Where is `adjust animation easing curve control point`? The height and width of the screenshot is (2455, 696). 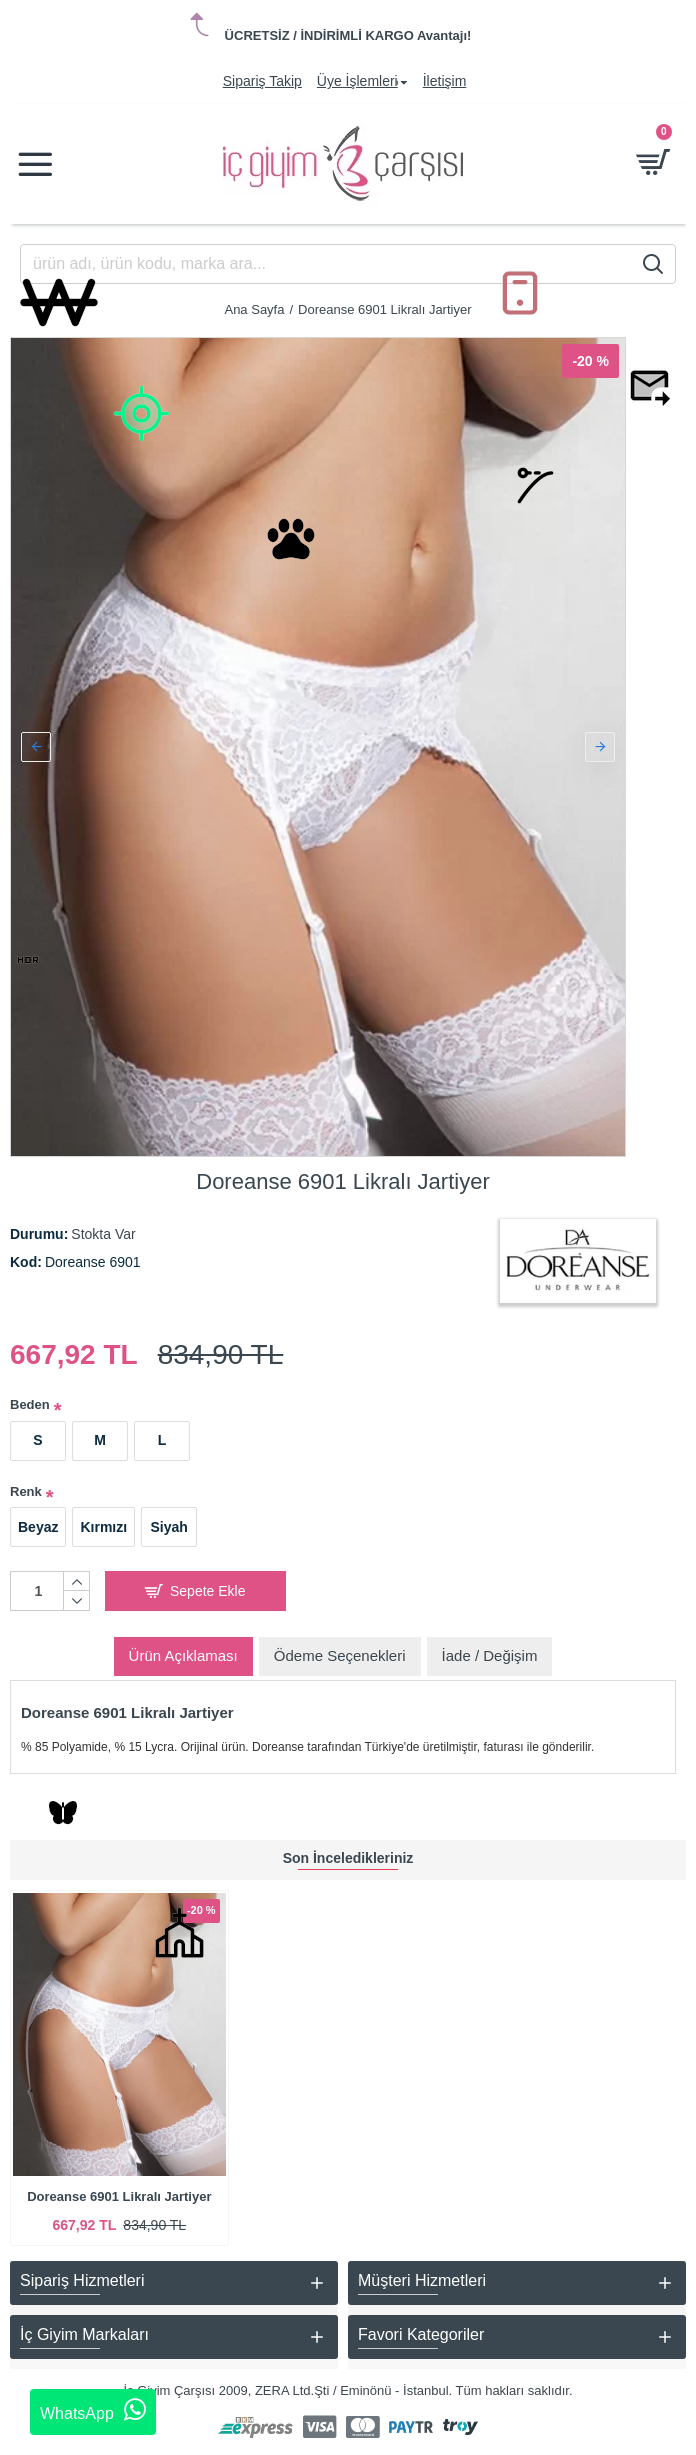
adjust animation easing curve control point is located at coordinates (535, 485).